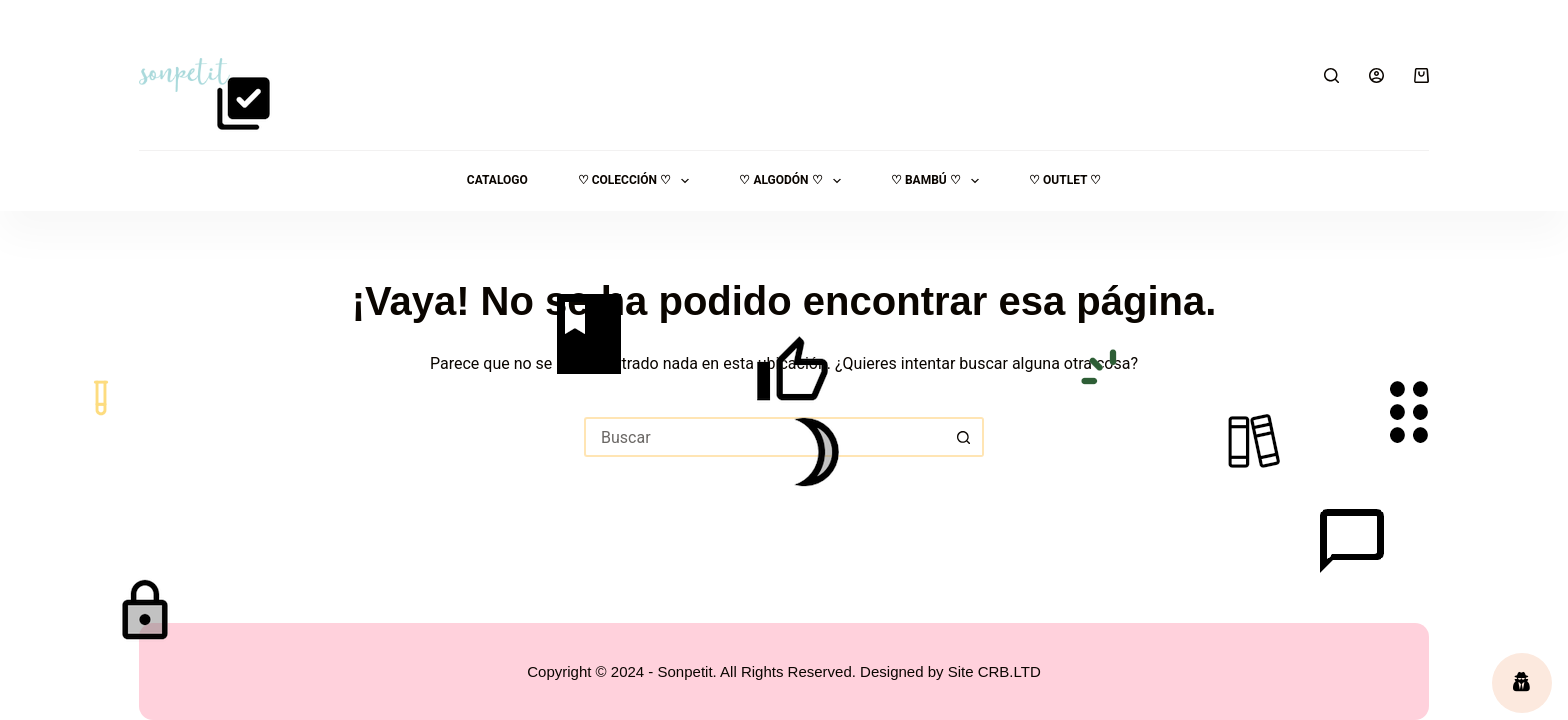  I want to click on access your classes or courses, so click(589, 334).